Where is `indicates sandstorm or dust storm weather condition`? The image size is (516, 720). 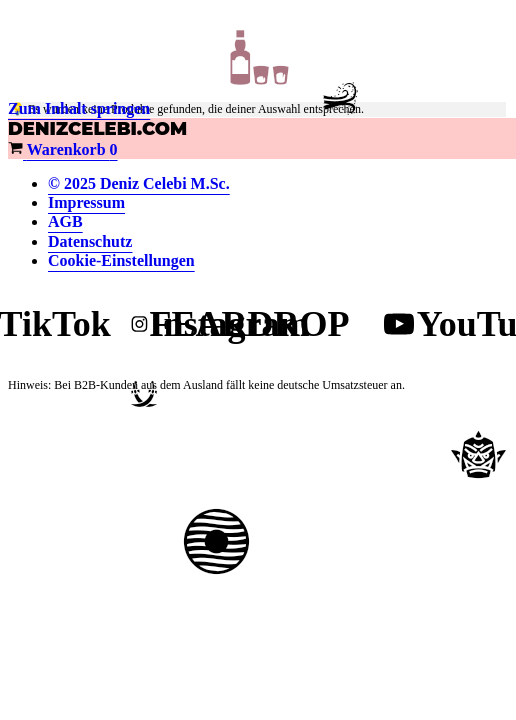 indicates sandstorm or dust storm weather condition is located at coordinates (340, 98).